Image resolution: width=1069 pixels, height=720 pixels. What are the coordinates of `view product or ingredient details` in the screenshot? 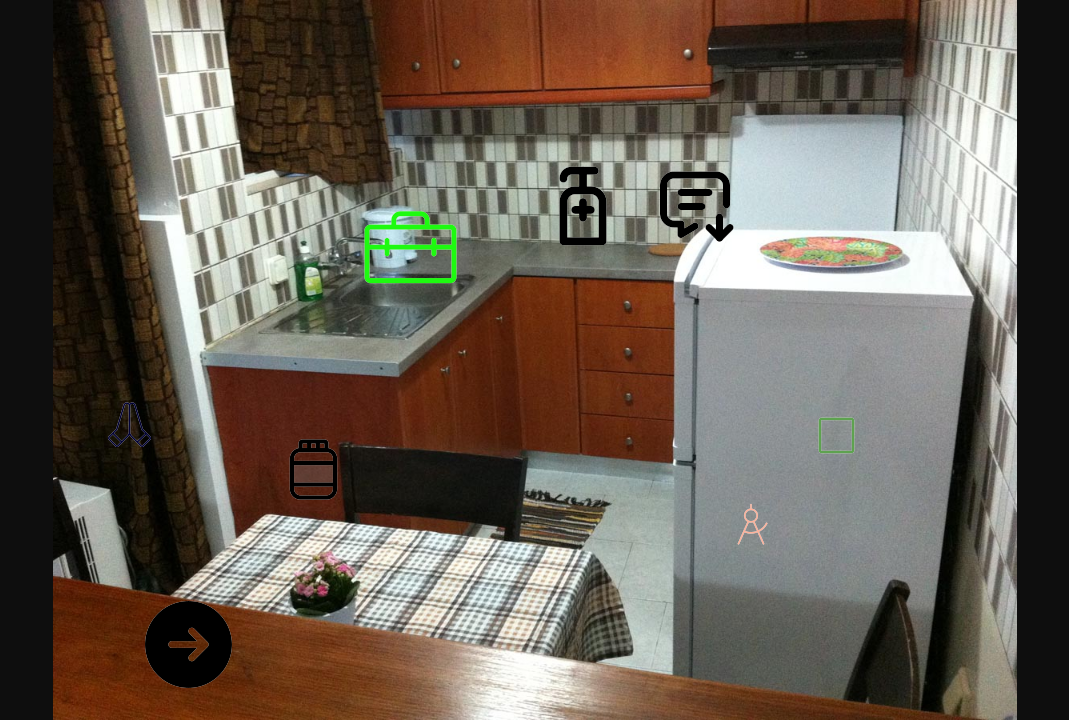 It's located at (313, 469).